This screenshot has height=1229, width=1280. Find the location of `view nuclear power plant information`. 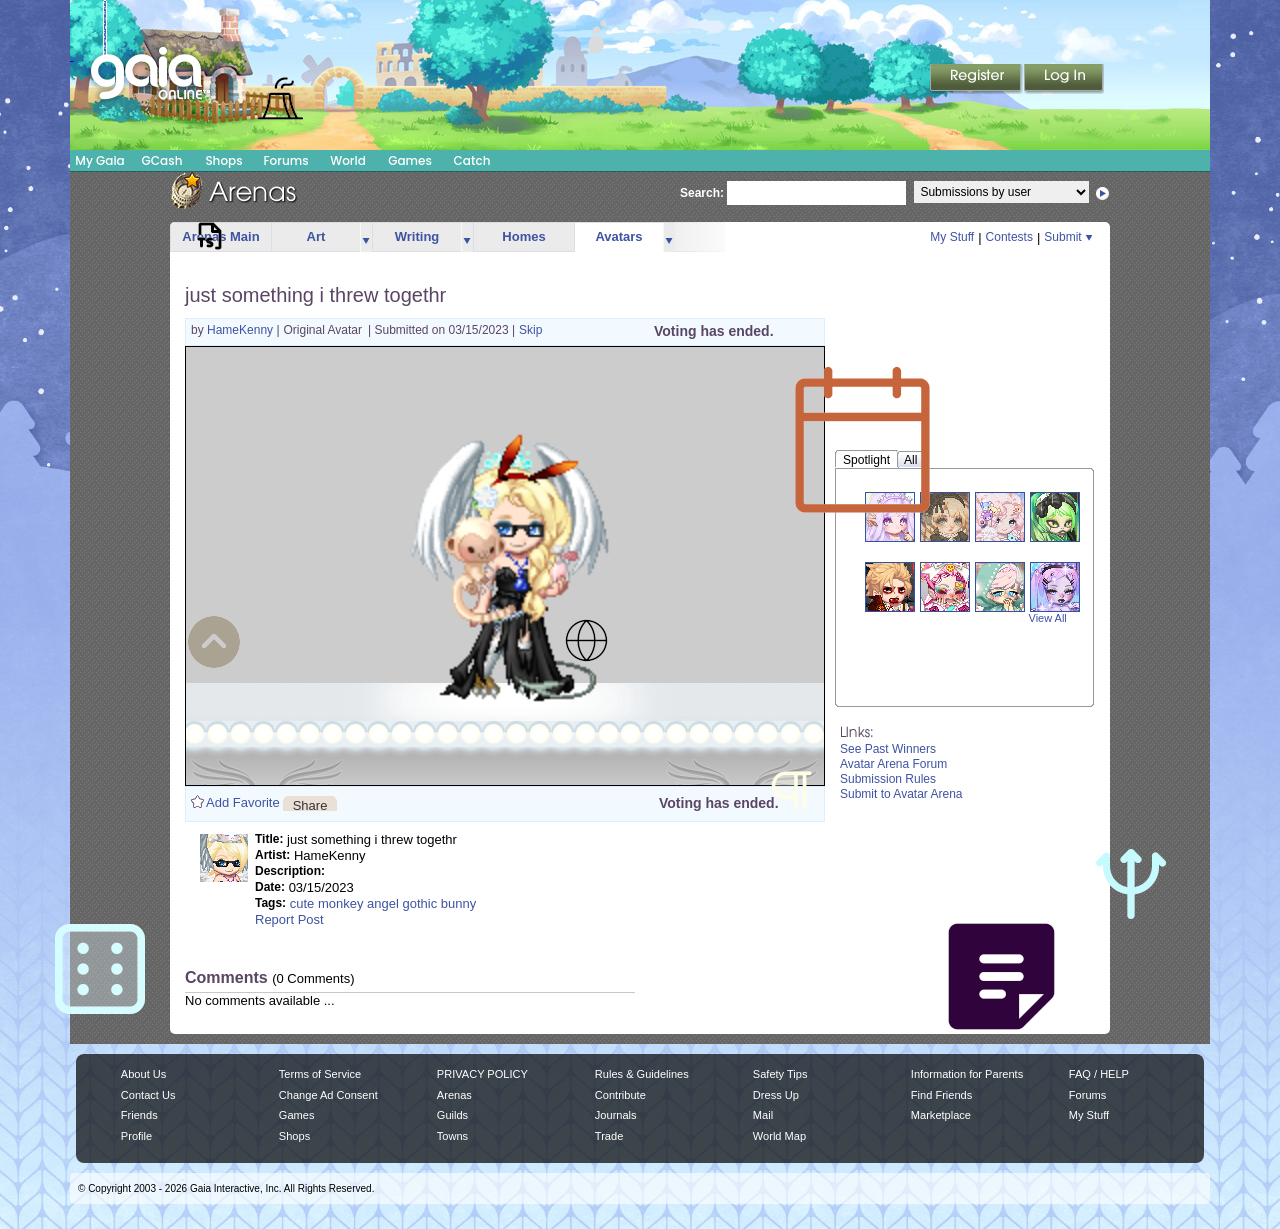

view nuclear power plant information is located at coordinates (280, 101).